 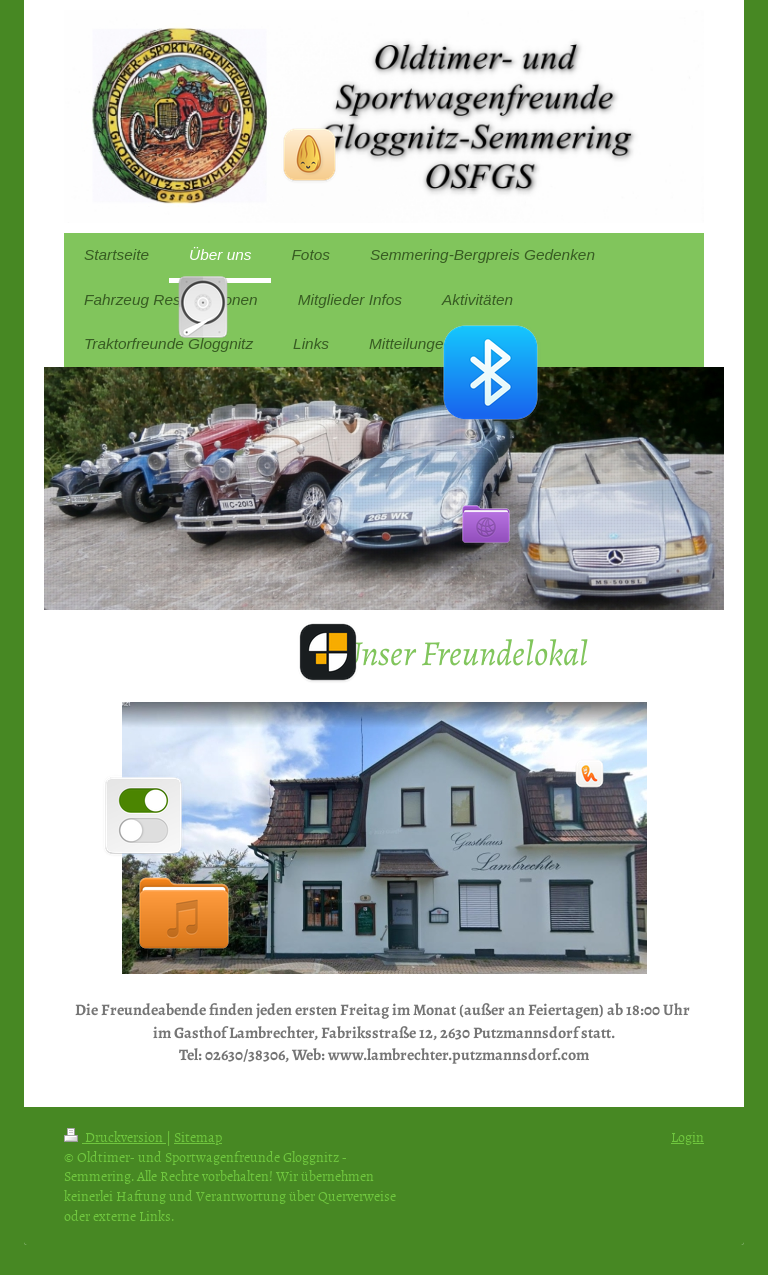 I want to click on launch gnome nibbles snake game, so click(x=589, y=773).